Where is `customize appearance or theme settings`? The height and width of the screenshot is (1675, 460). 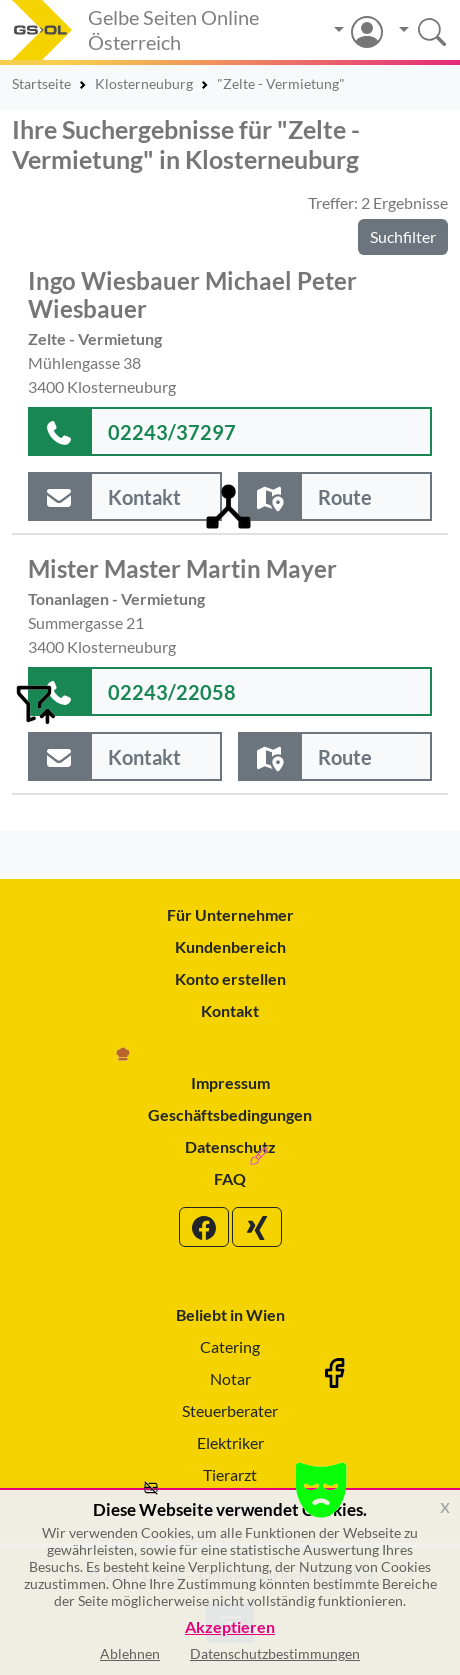
customize appearance or theme settings is located at coordinates (259, 1156).